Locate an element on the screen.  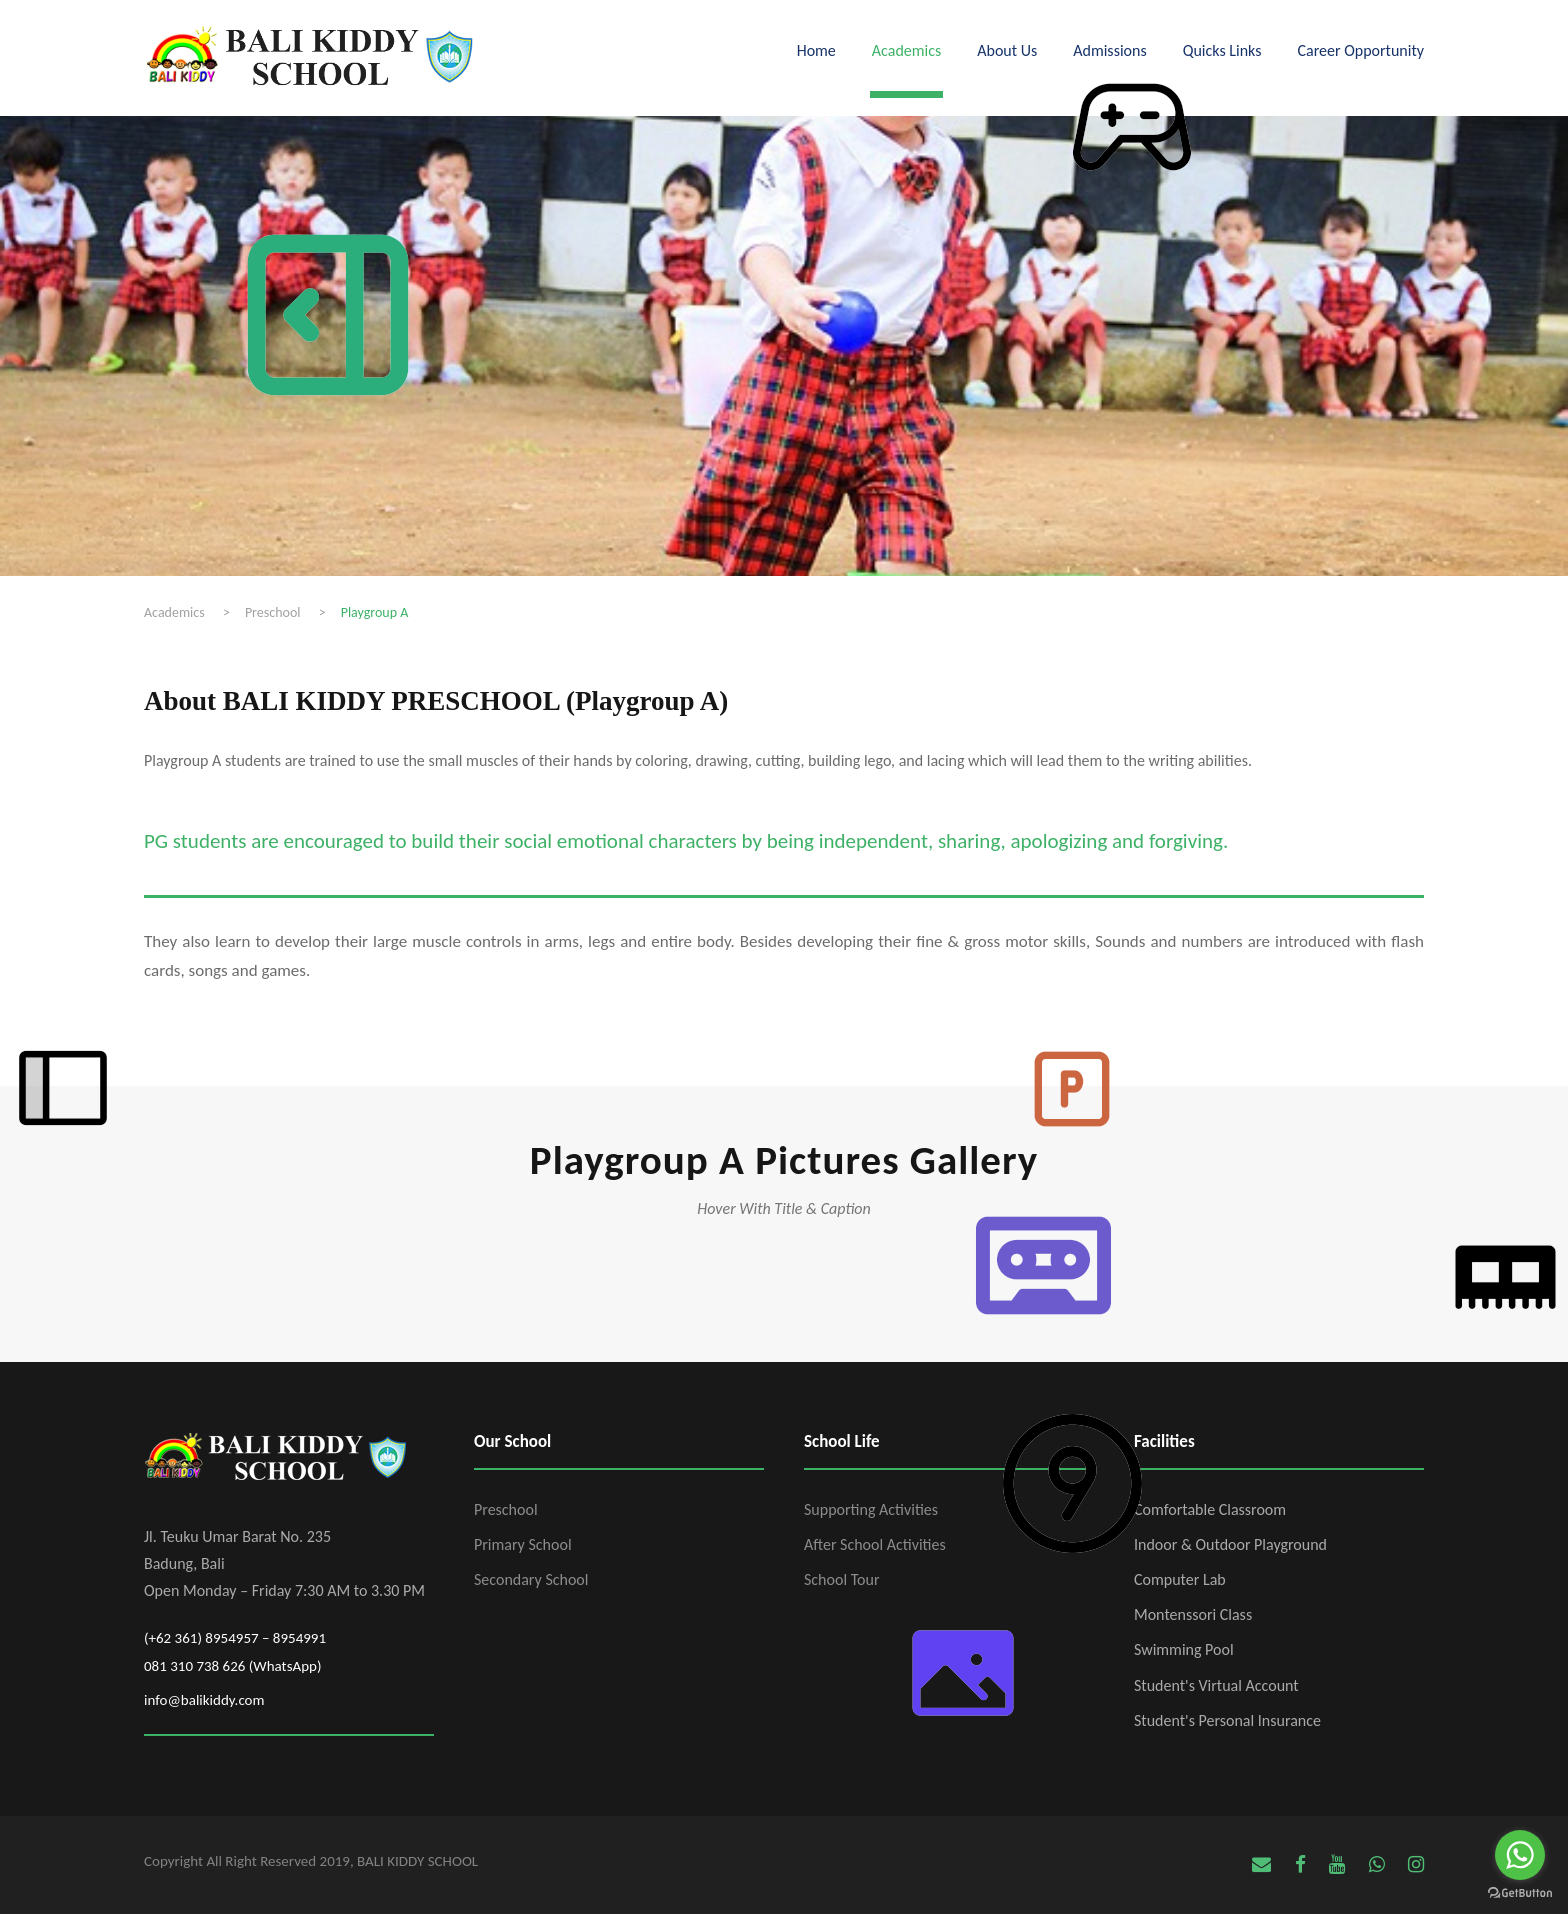
view device memory or RAM usage is located at coordinates (1505, 1275).